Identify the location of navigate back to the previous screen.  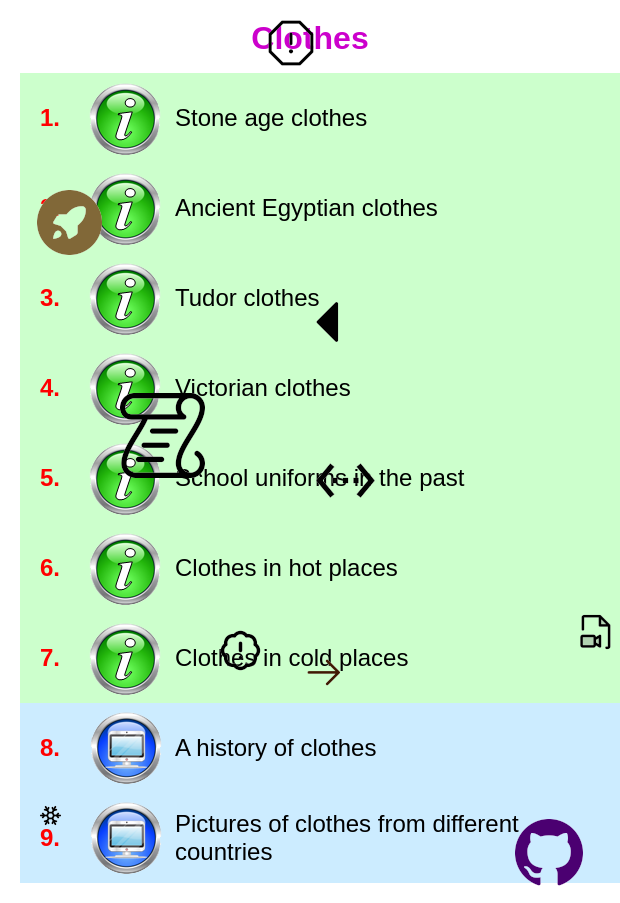
(327, 322).